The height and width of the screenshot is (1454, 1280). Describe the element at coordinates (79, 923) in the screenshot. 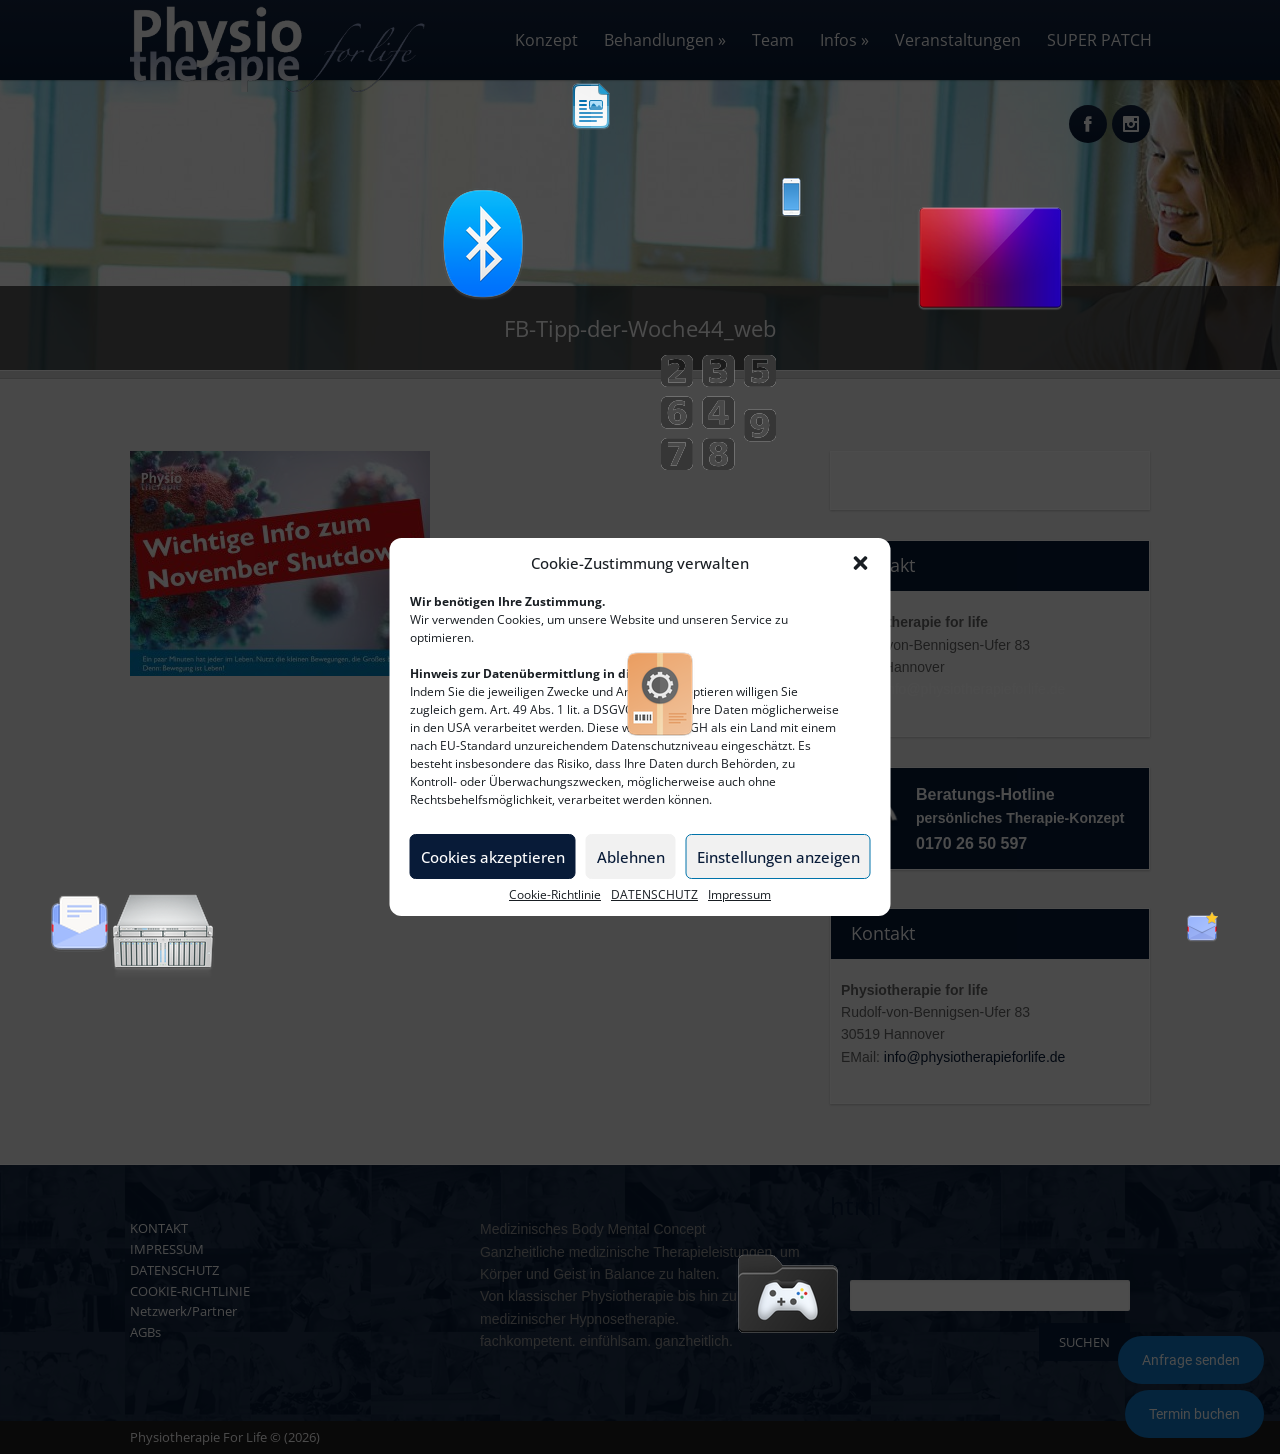

I see `indicates a message has been read` at that location.